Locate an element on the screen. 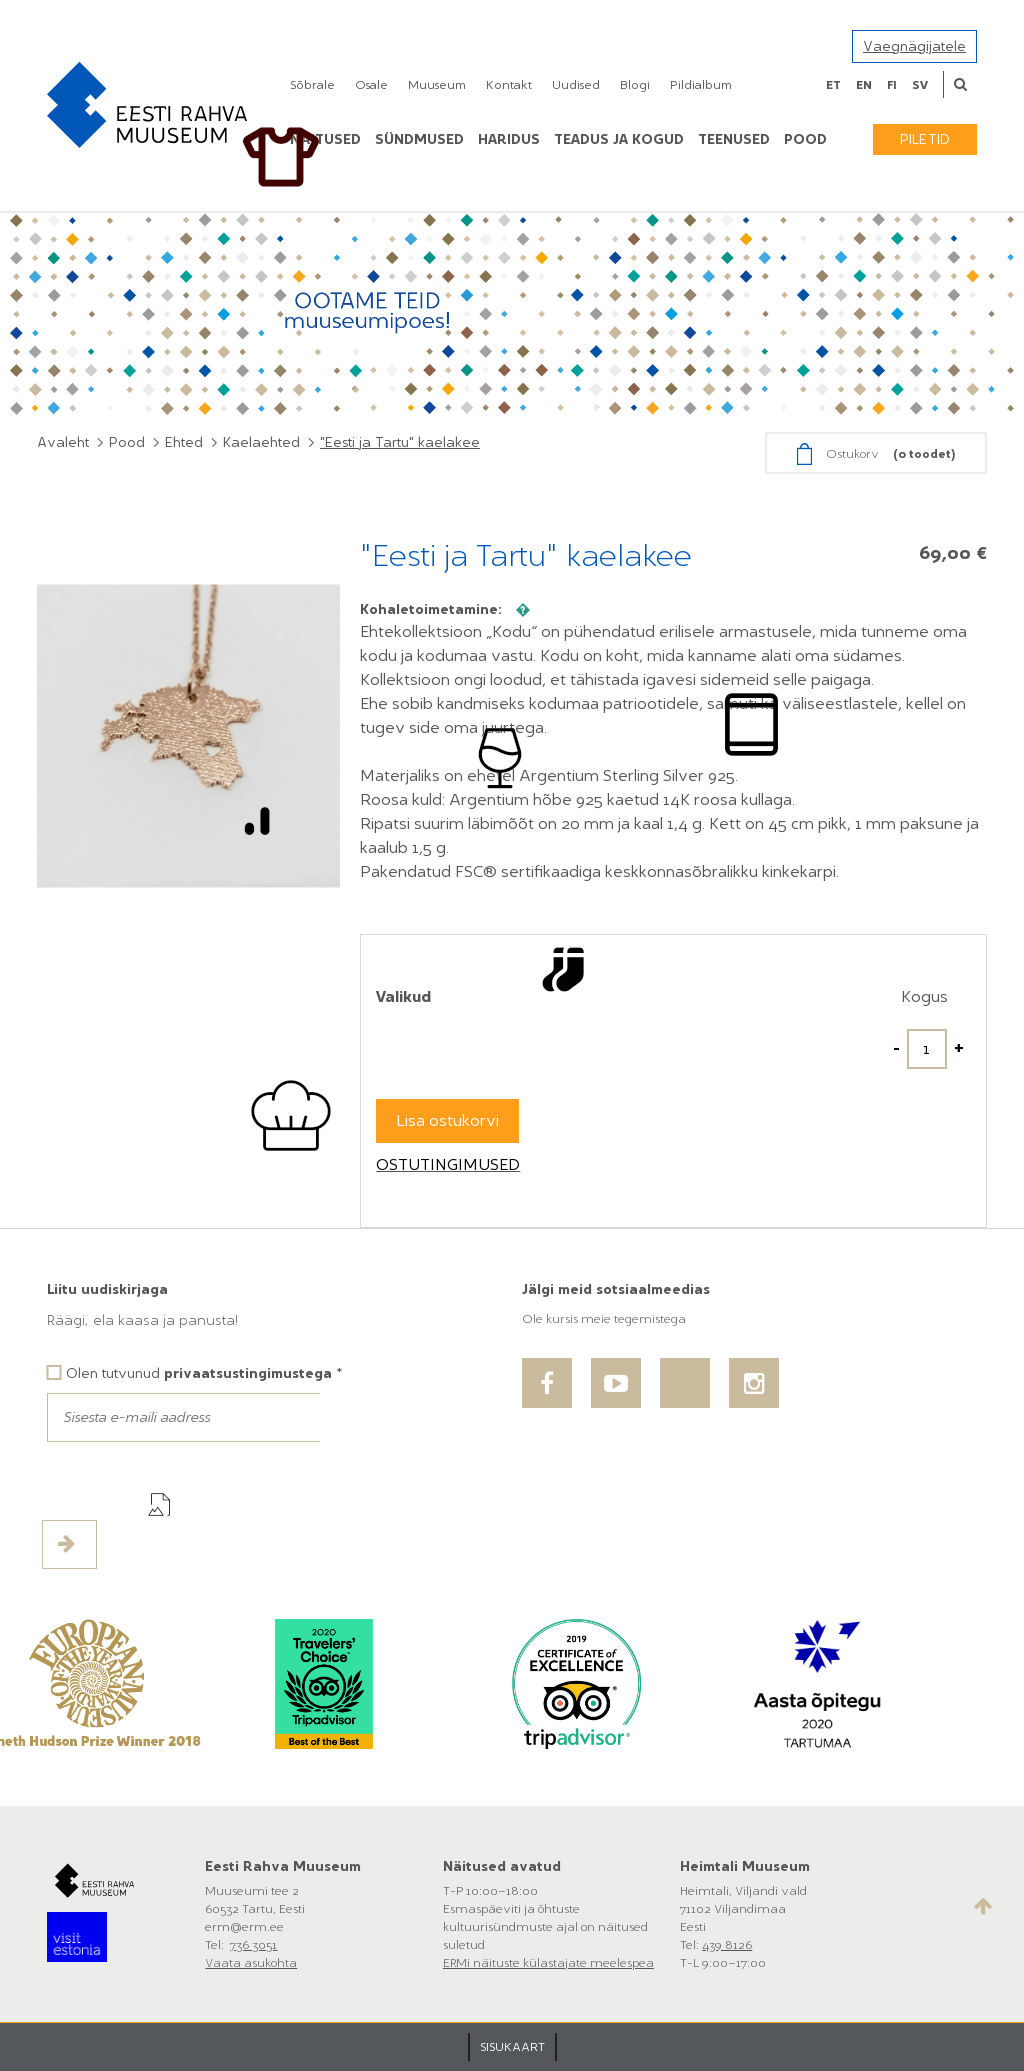 The image size is (1024, 2071). indicates weak cellular signal strength is located at coordinates (283, 802).